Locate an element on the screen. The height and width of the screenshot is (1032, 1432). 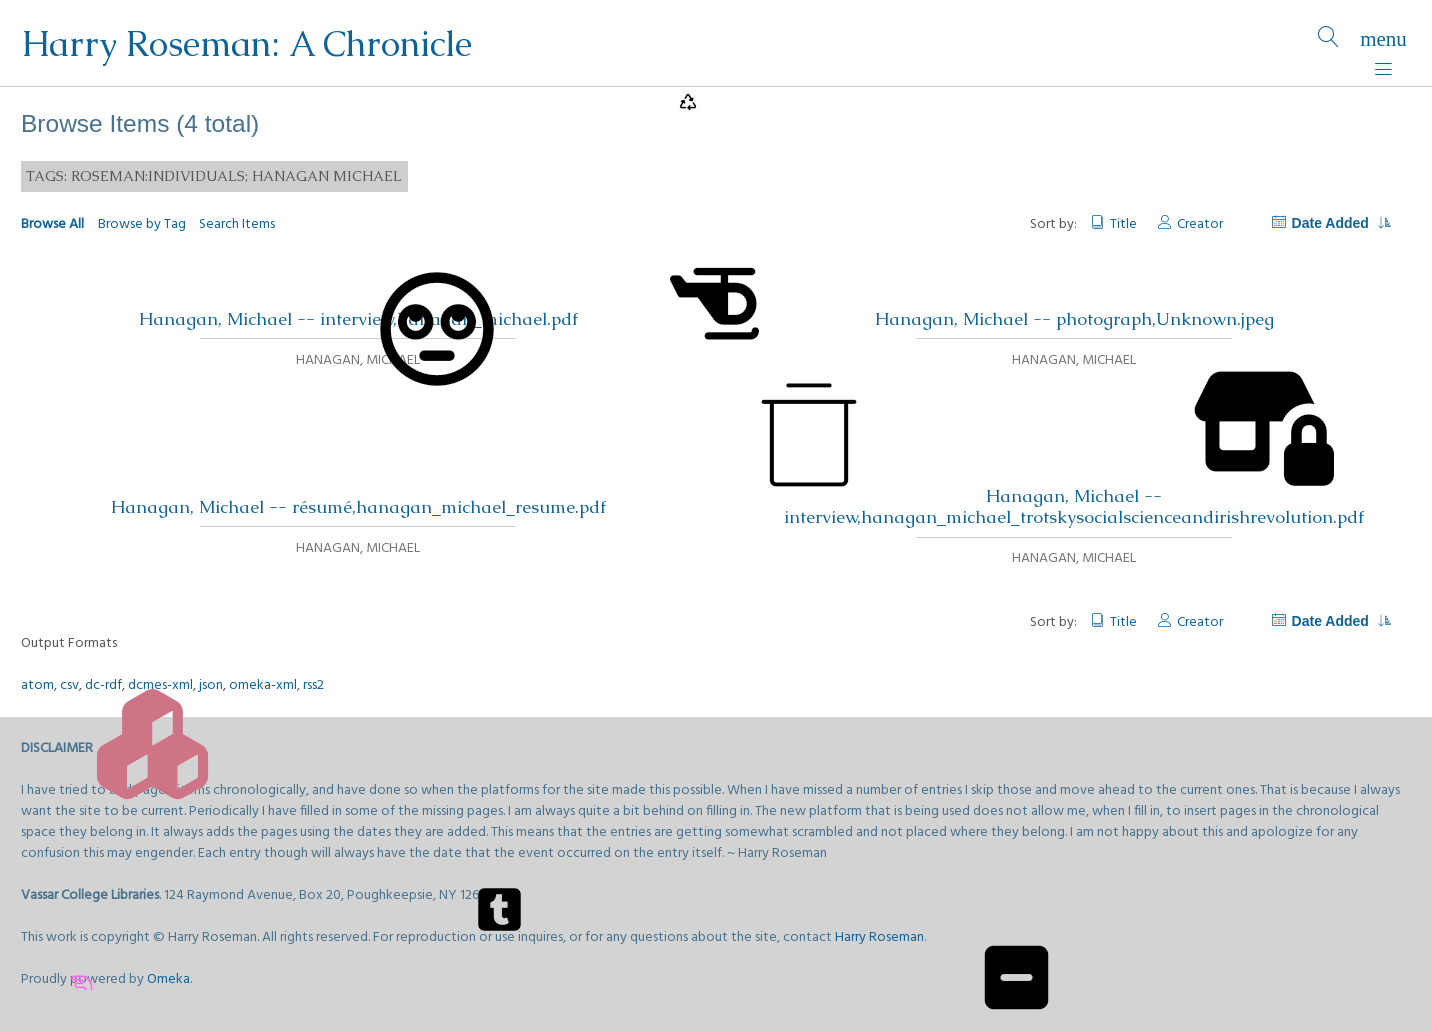
collapse or minimize a section is located at coordinates (1016, 977).